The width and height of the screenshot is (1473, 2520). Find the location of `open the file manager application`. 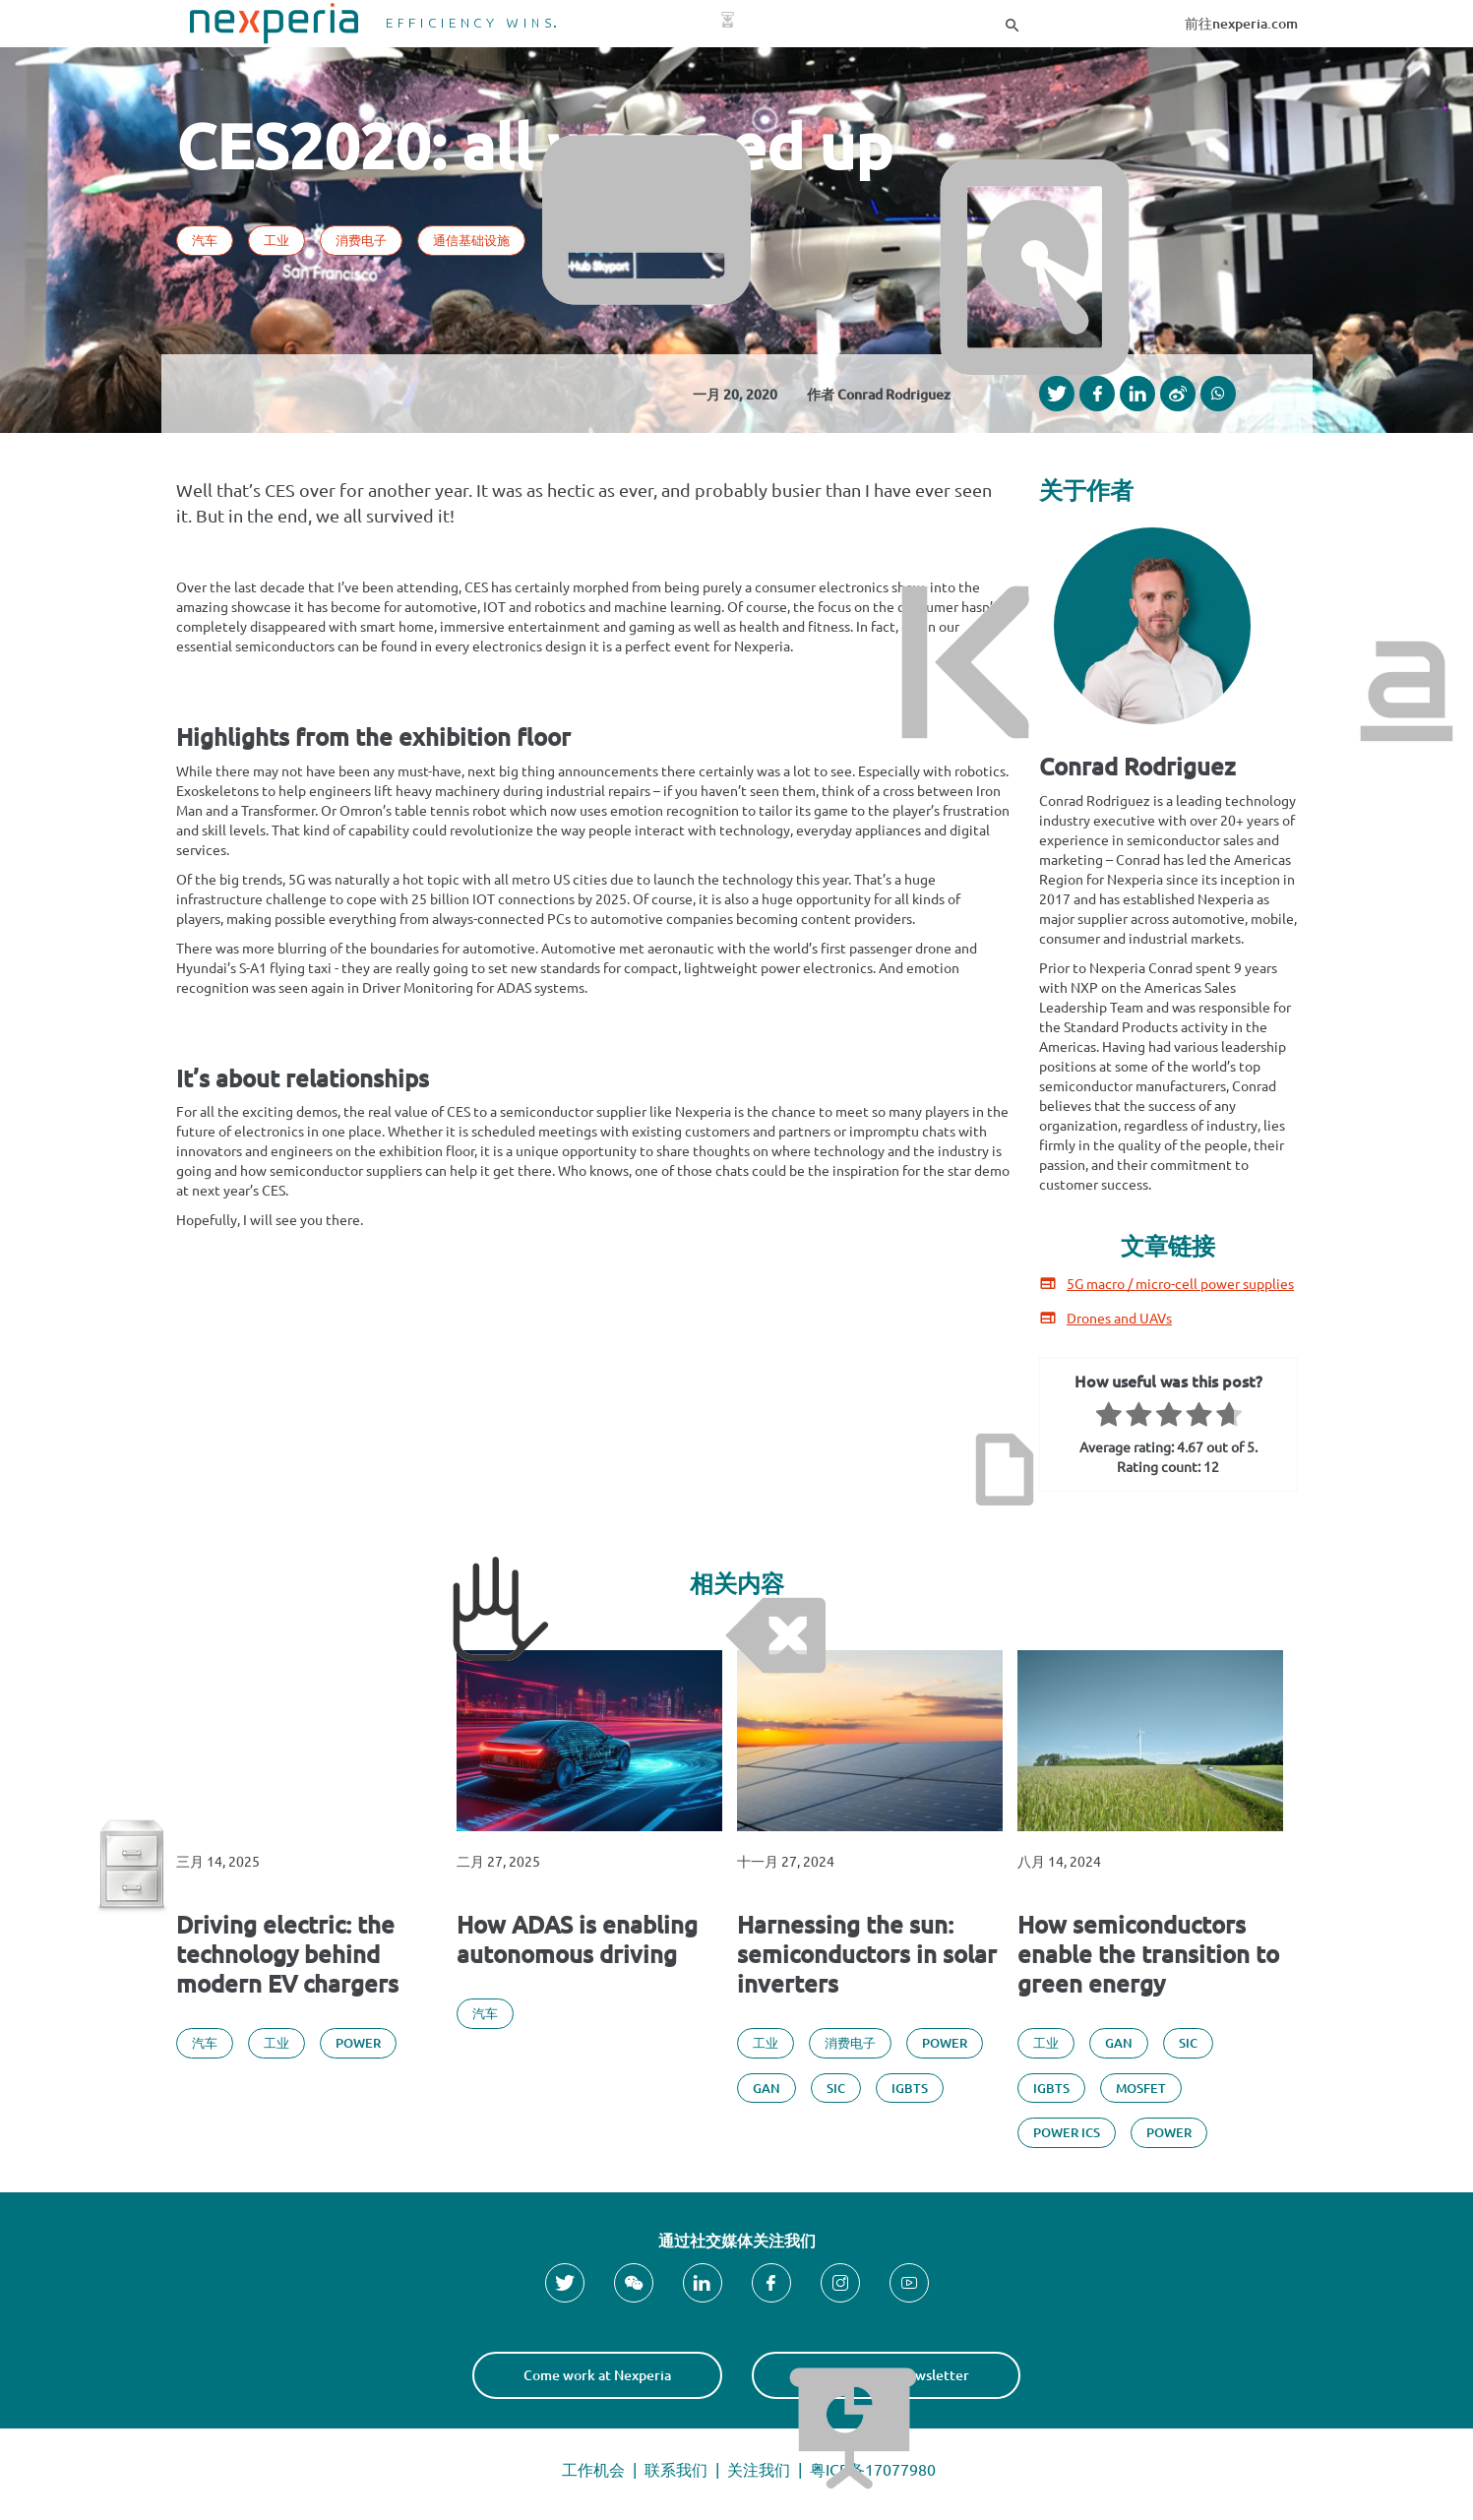

open the file manager application is located at coordinates (132, 1867).